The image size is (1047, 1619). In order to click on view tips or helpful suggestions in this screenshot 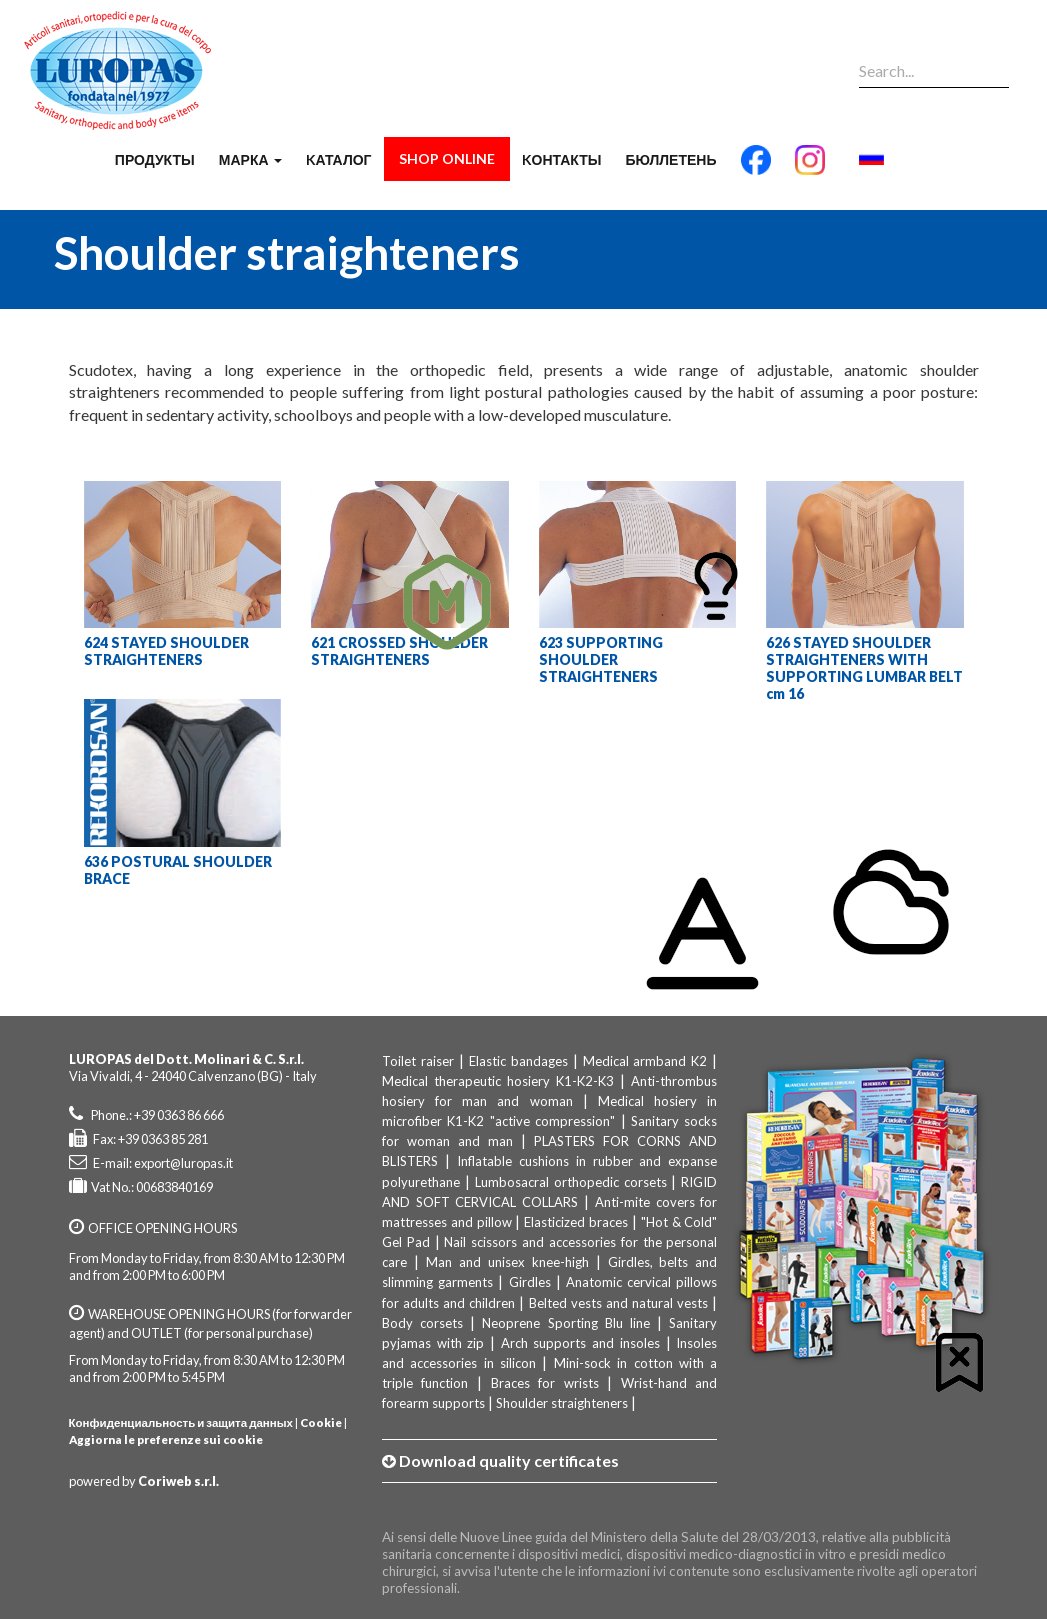, I will do `click(716, 586)`.